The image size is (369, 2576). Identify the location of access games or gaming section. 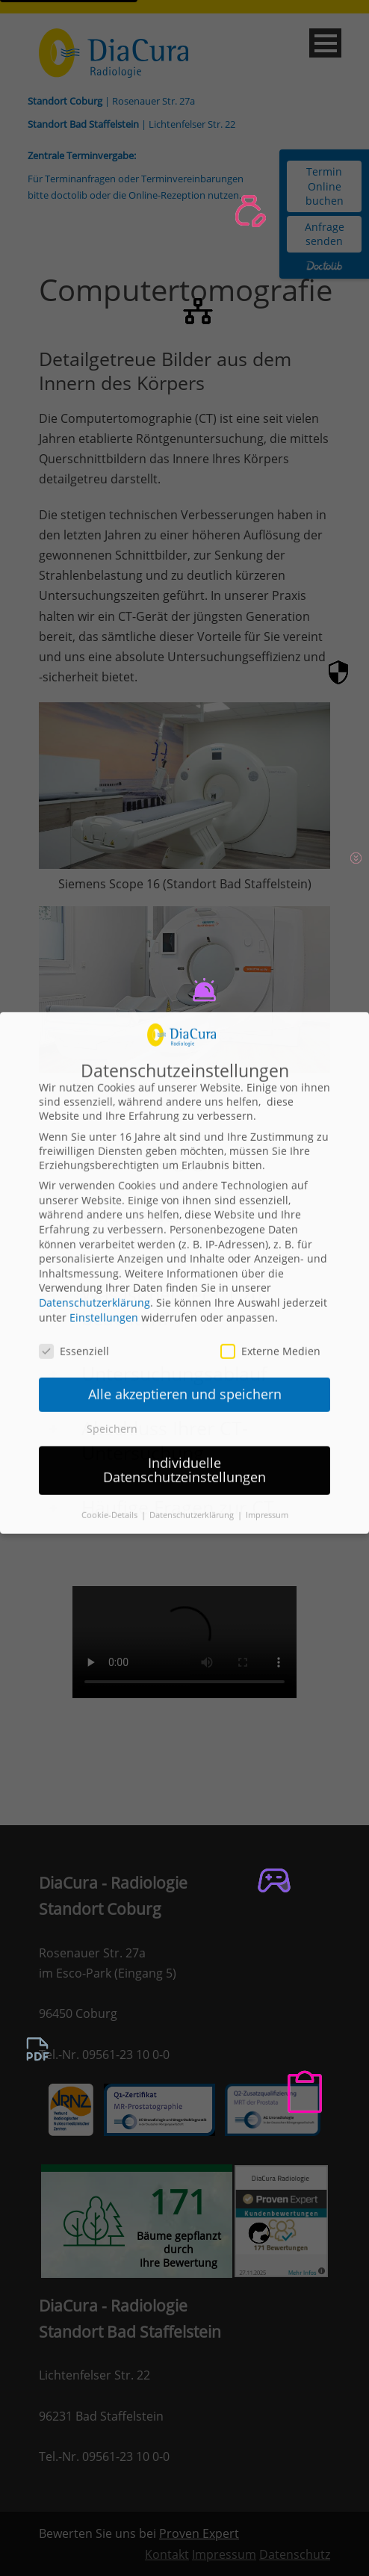
(274, 1880).